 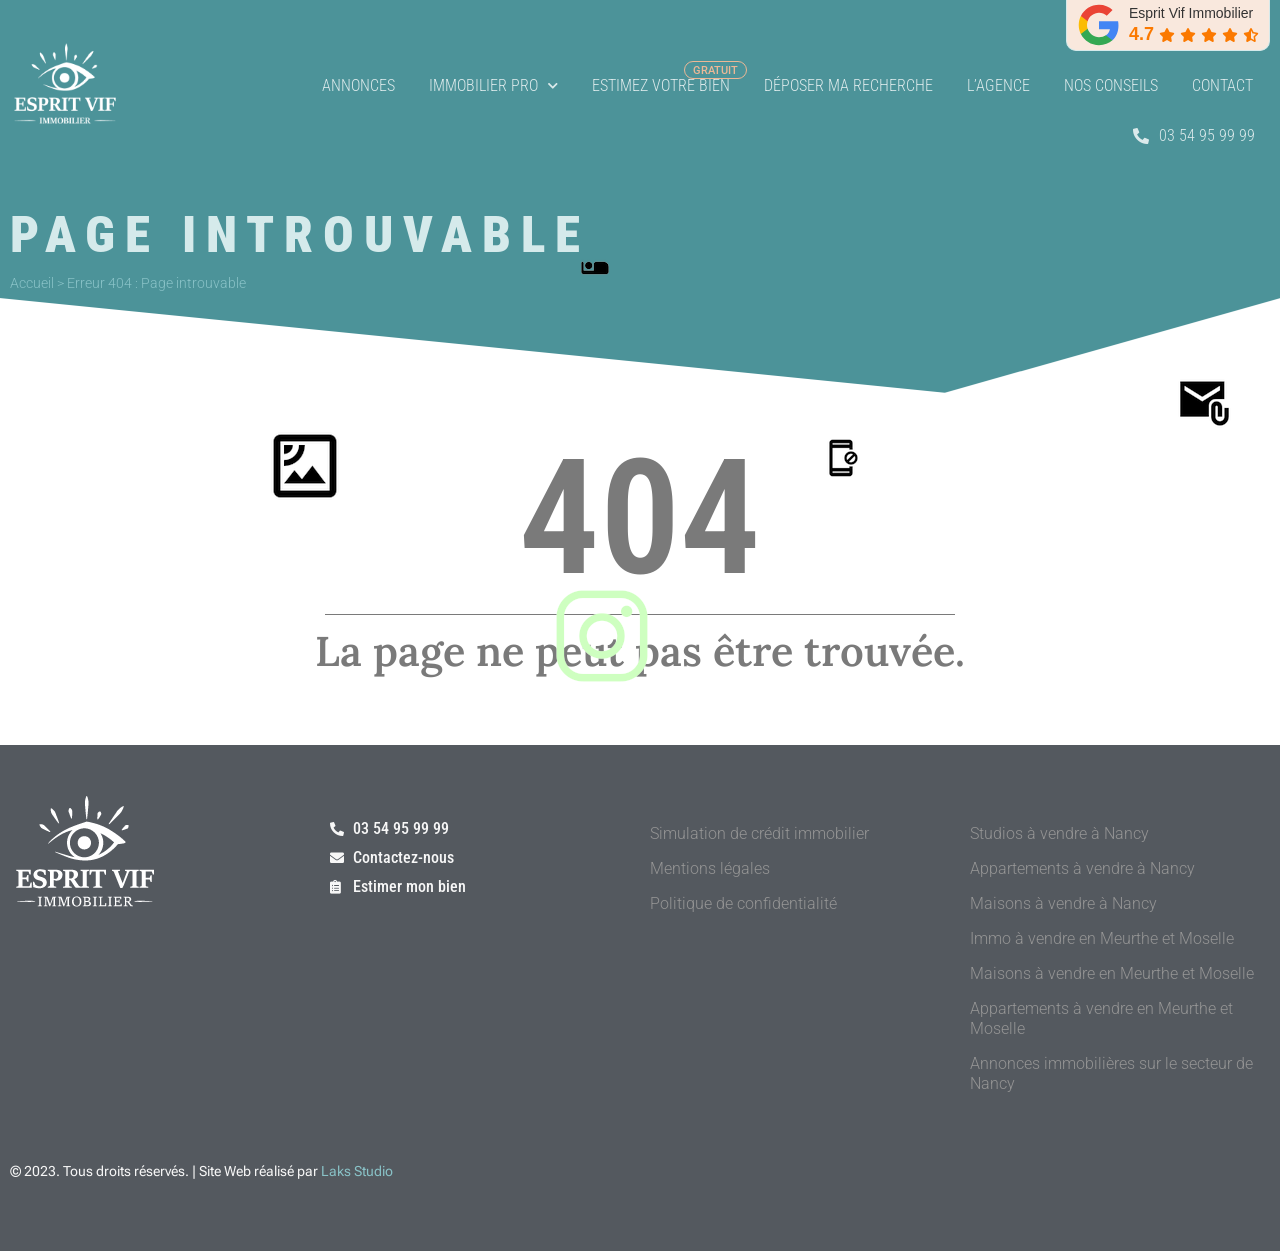 I want to click on select a lie-flat or suite seat option, so click(x=595, y=268).